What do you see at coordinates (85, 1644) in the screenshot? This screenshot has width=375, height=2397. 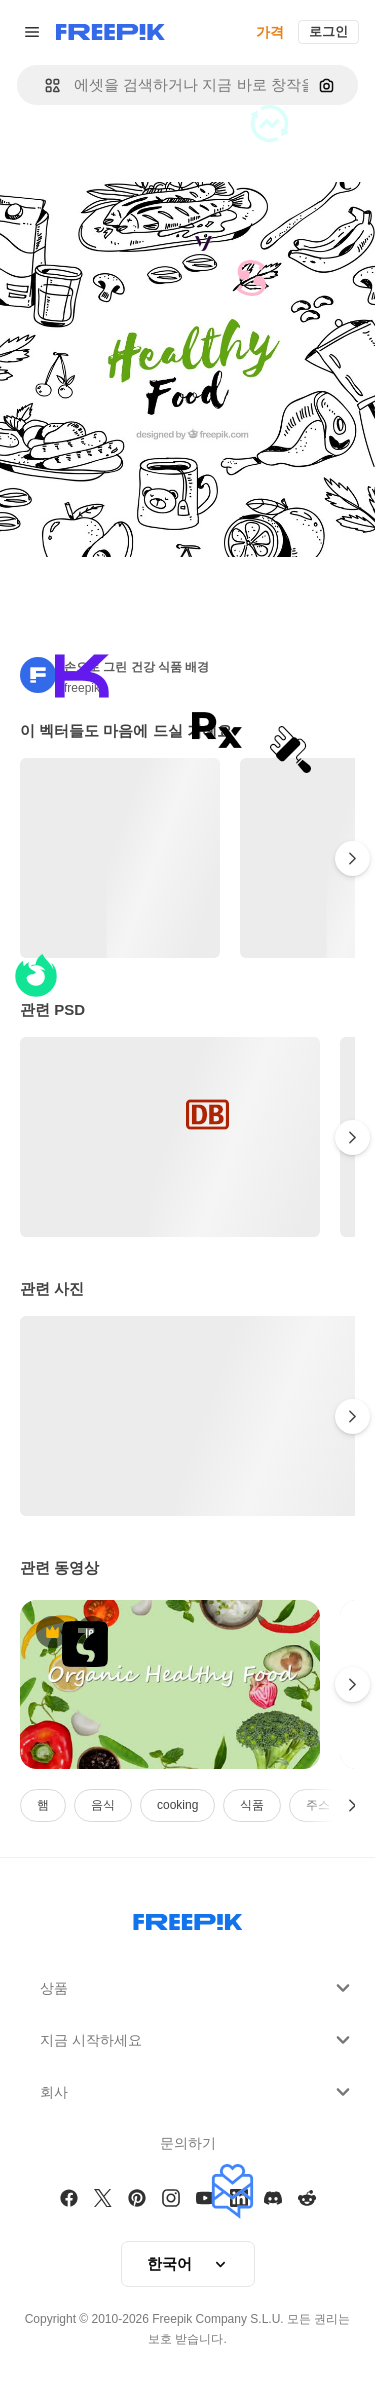 I see `open zettlr markdown editor` at bounding box center [85, 1644].